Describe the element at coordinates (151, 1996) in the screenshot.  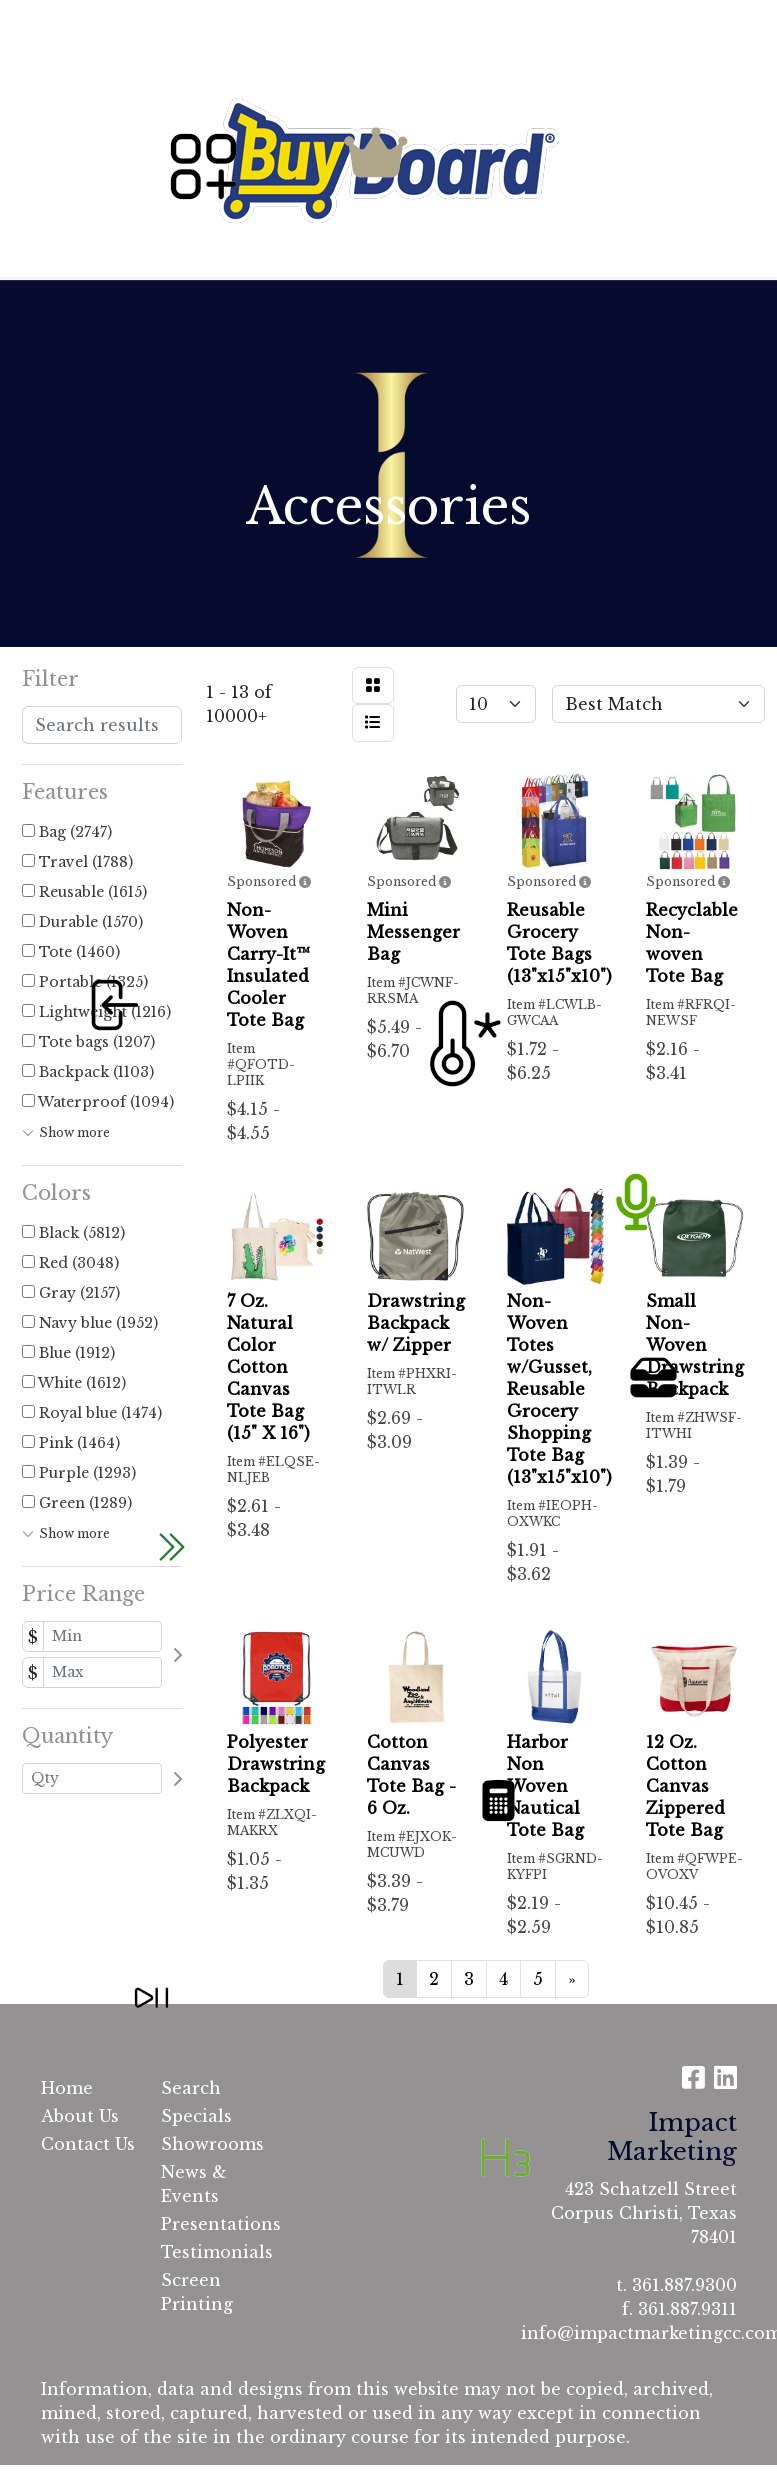
I see `toggle between play and pause for media playback` at that location.